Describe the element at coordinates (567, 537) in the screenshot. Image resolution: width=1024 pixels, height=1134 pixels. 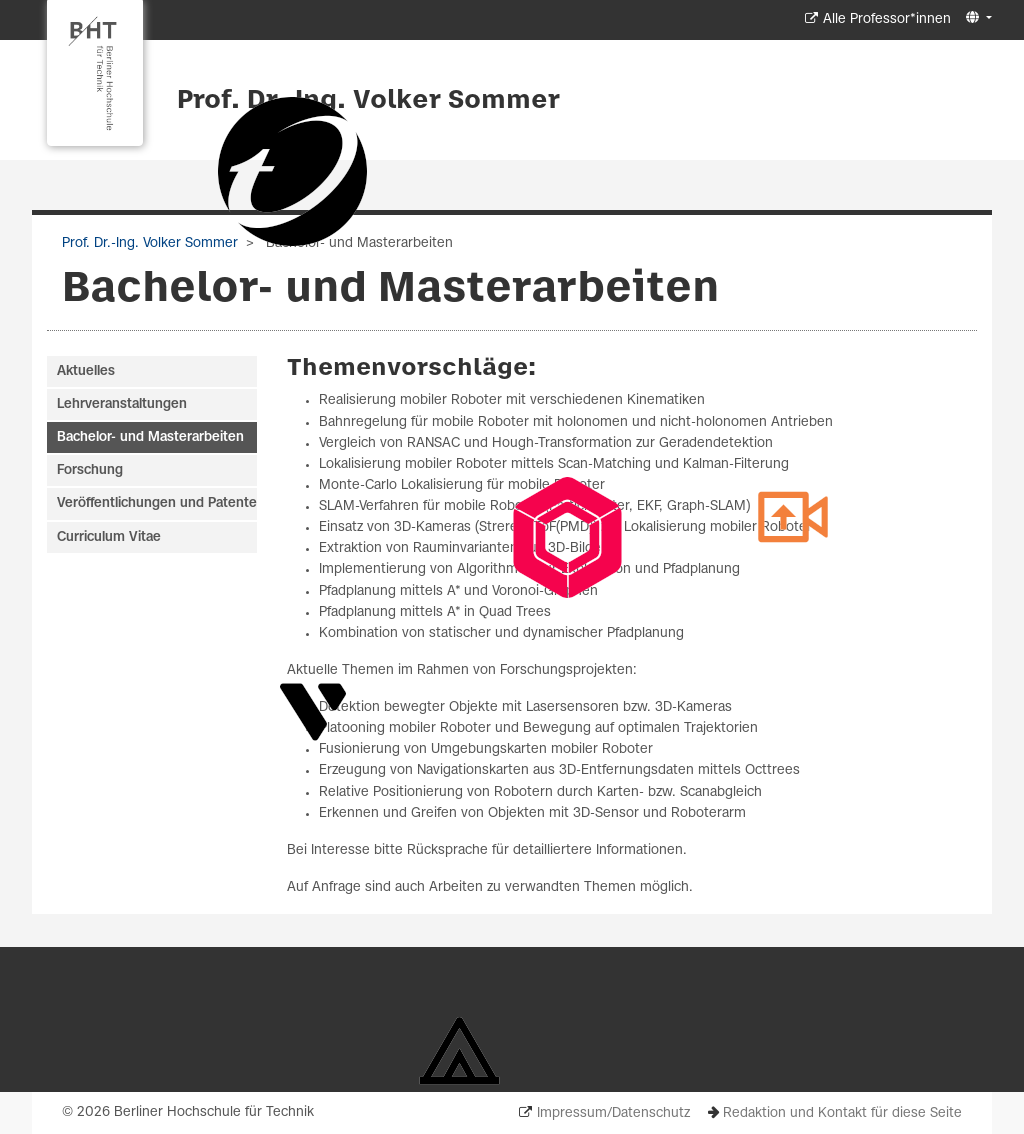
I see `indicates the app uses Jetpack Compose` at that location.